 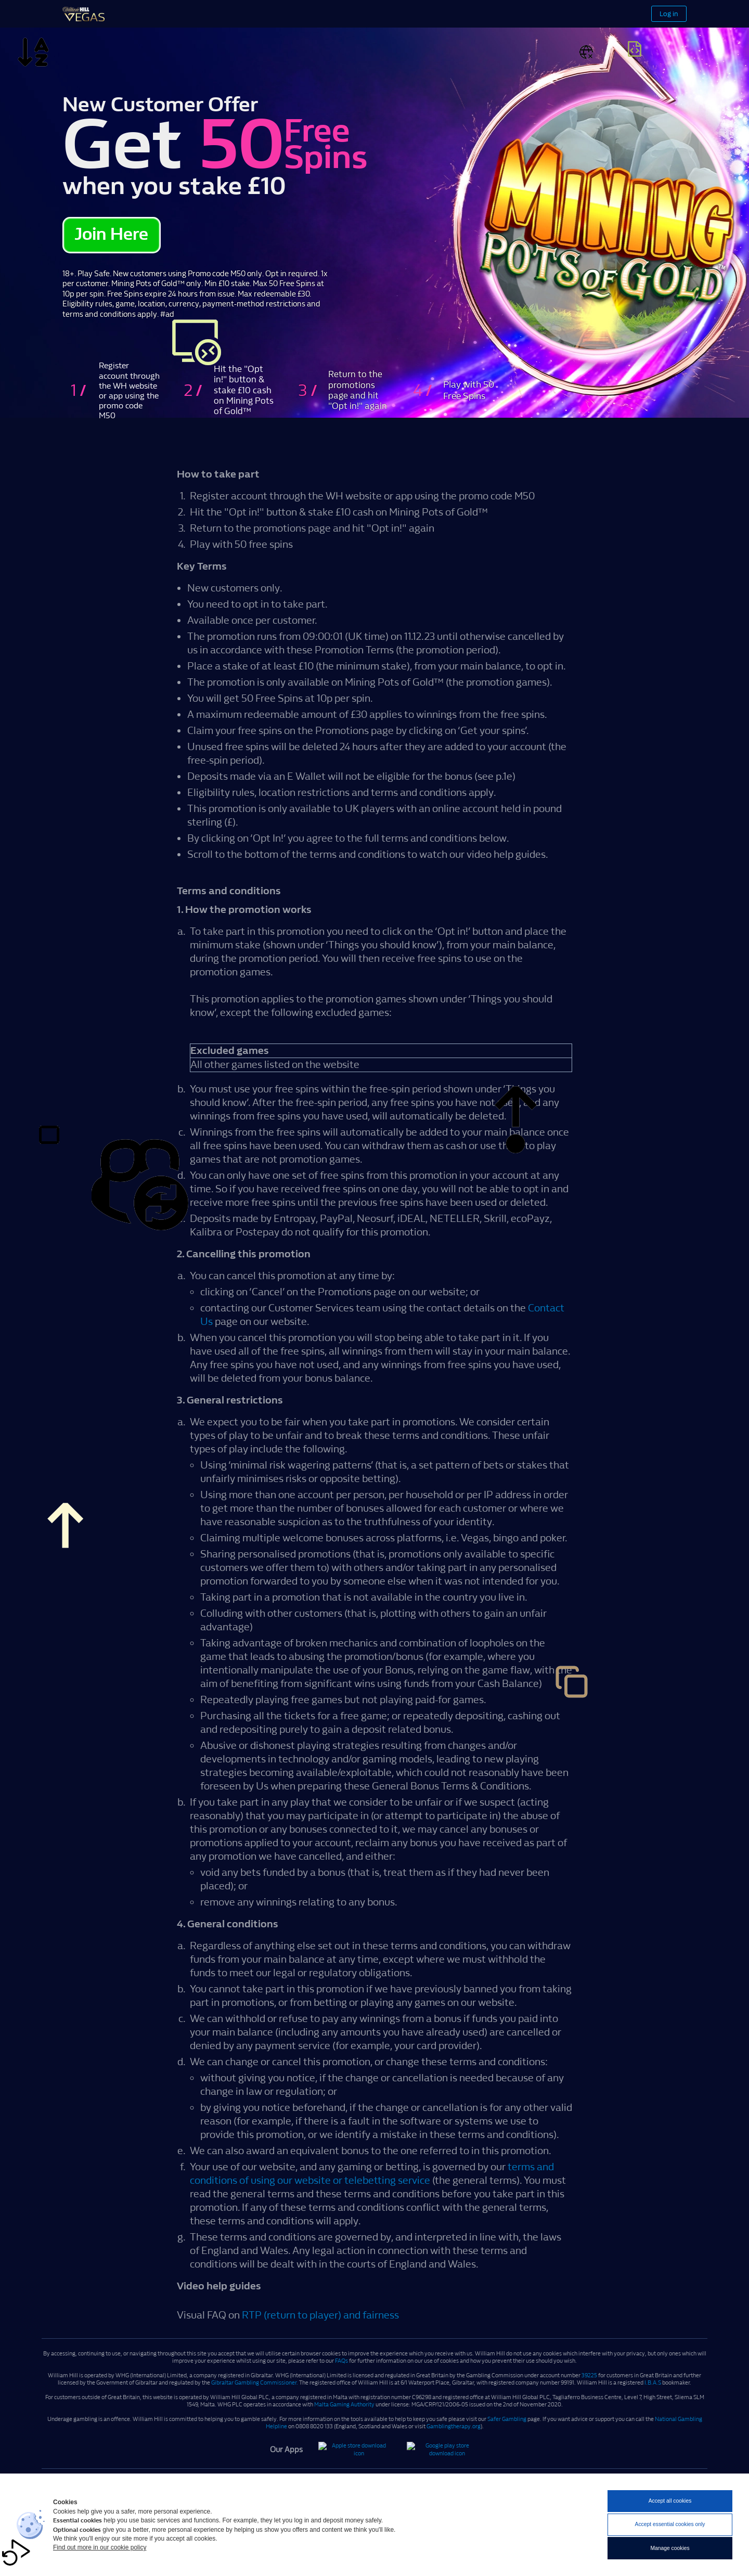 I want to click on no internet connection, so click(x=586, y=52).